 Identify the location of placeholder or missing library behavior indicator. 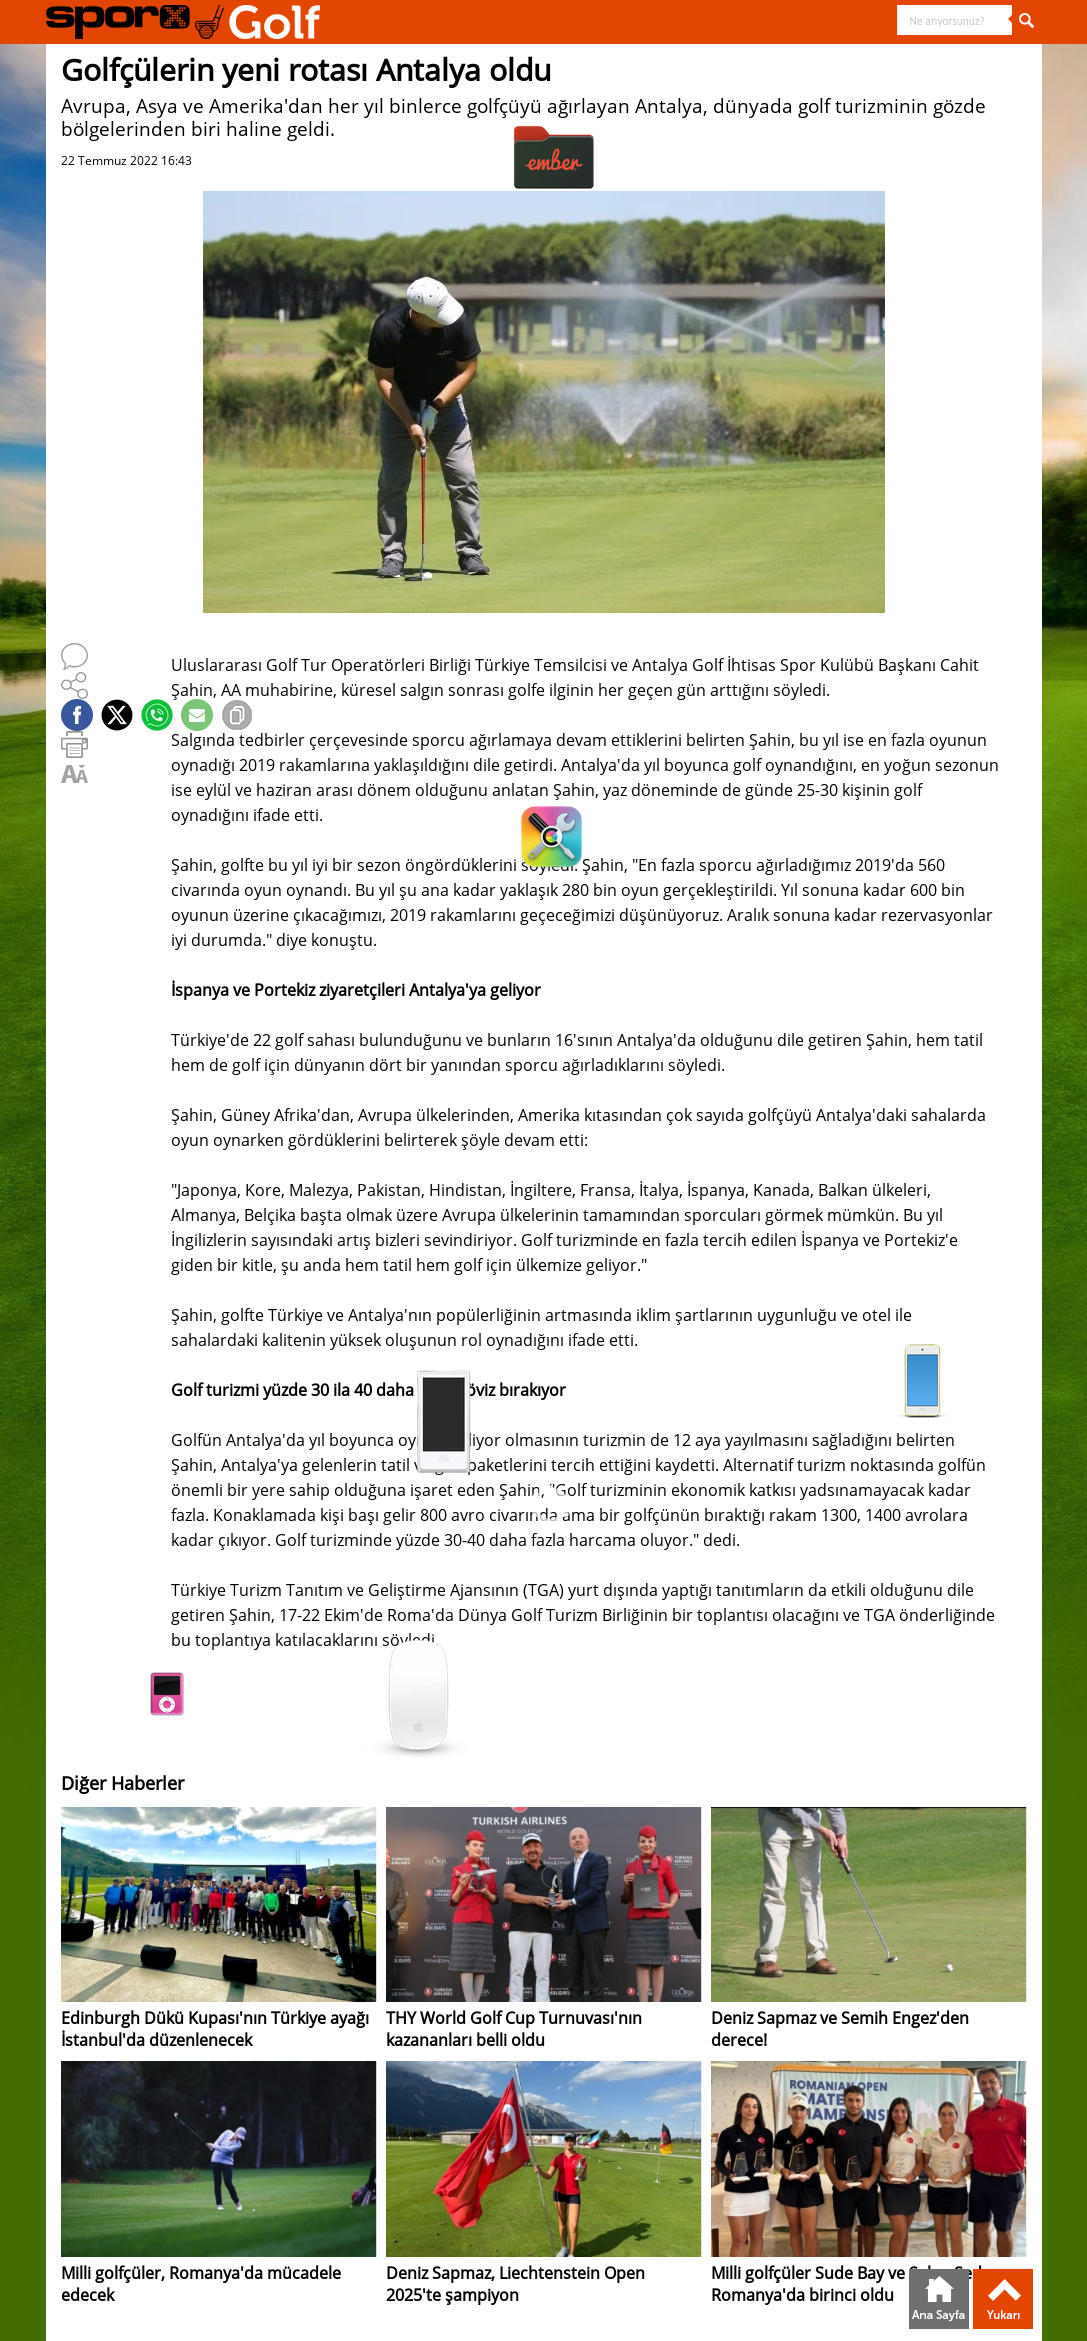
(550, 1505).